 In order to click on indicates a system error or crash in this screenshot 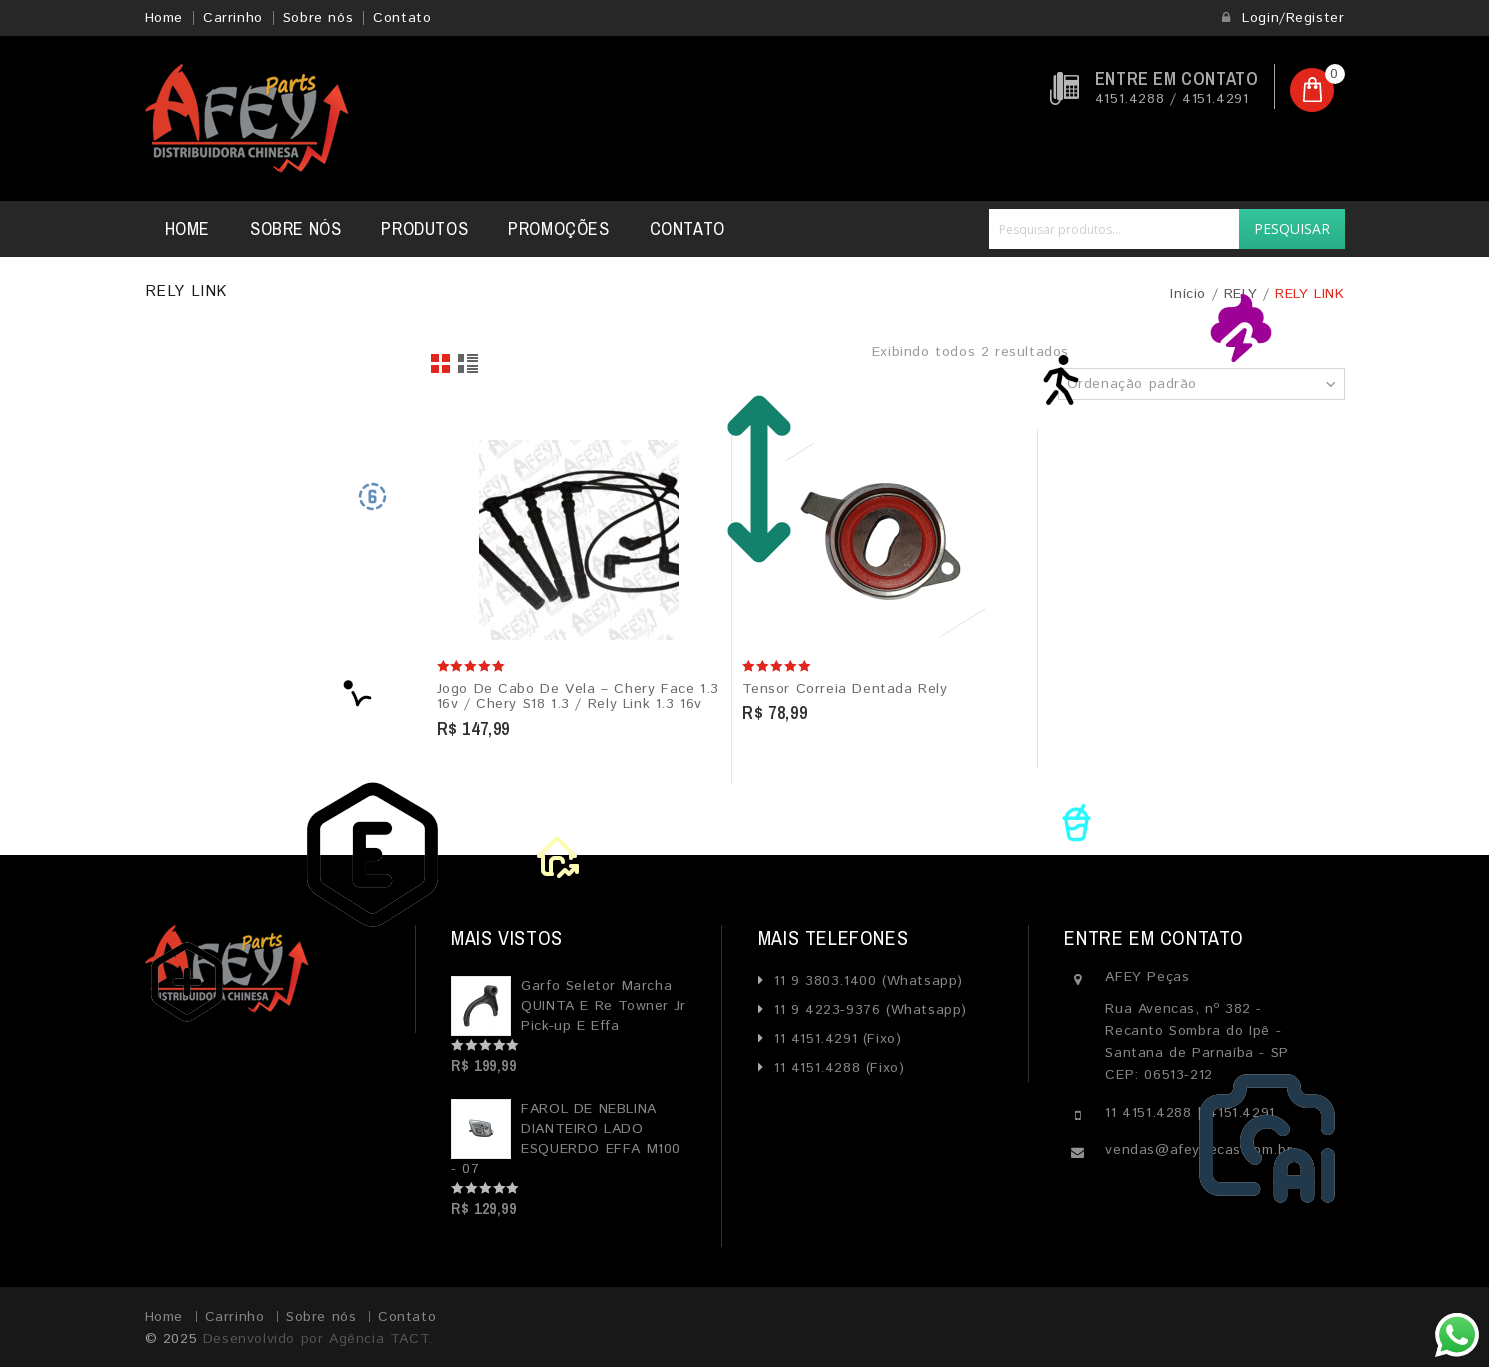, I will do `click(1241, 328)`.